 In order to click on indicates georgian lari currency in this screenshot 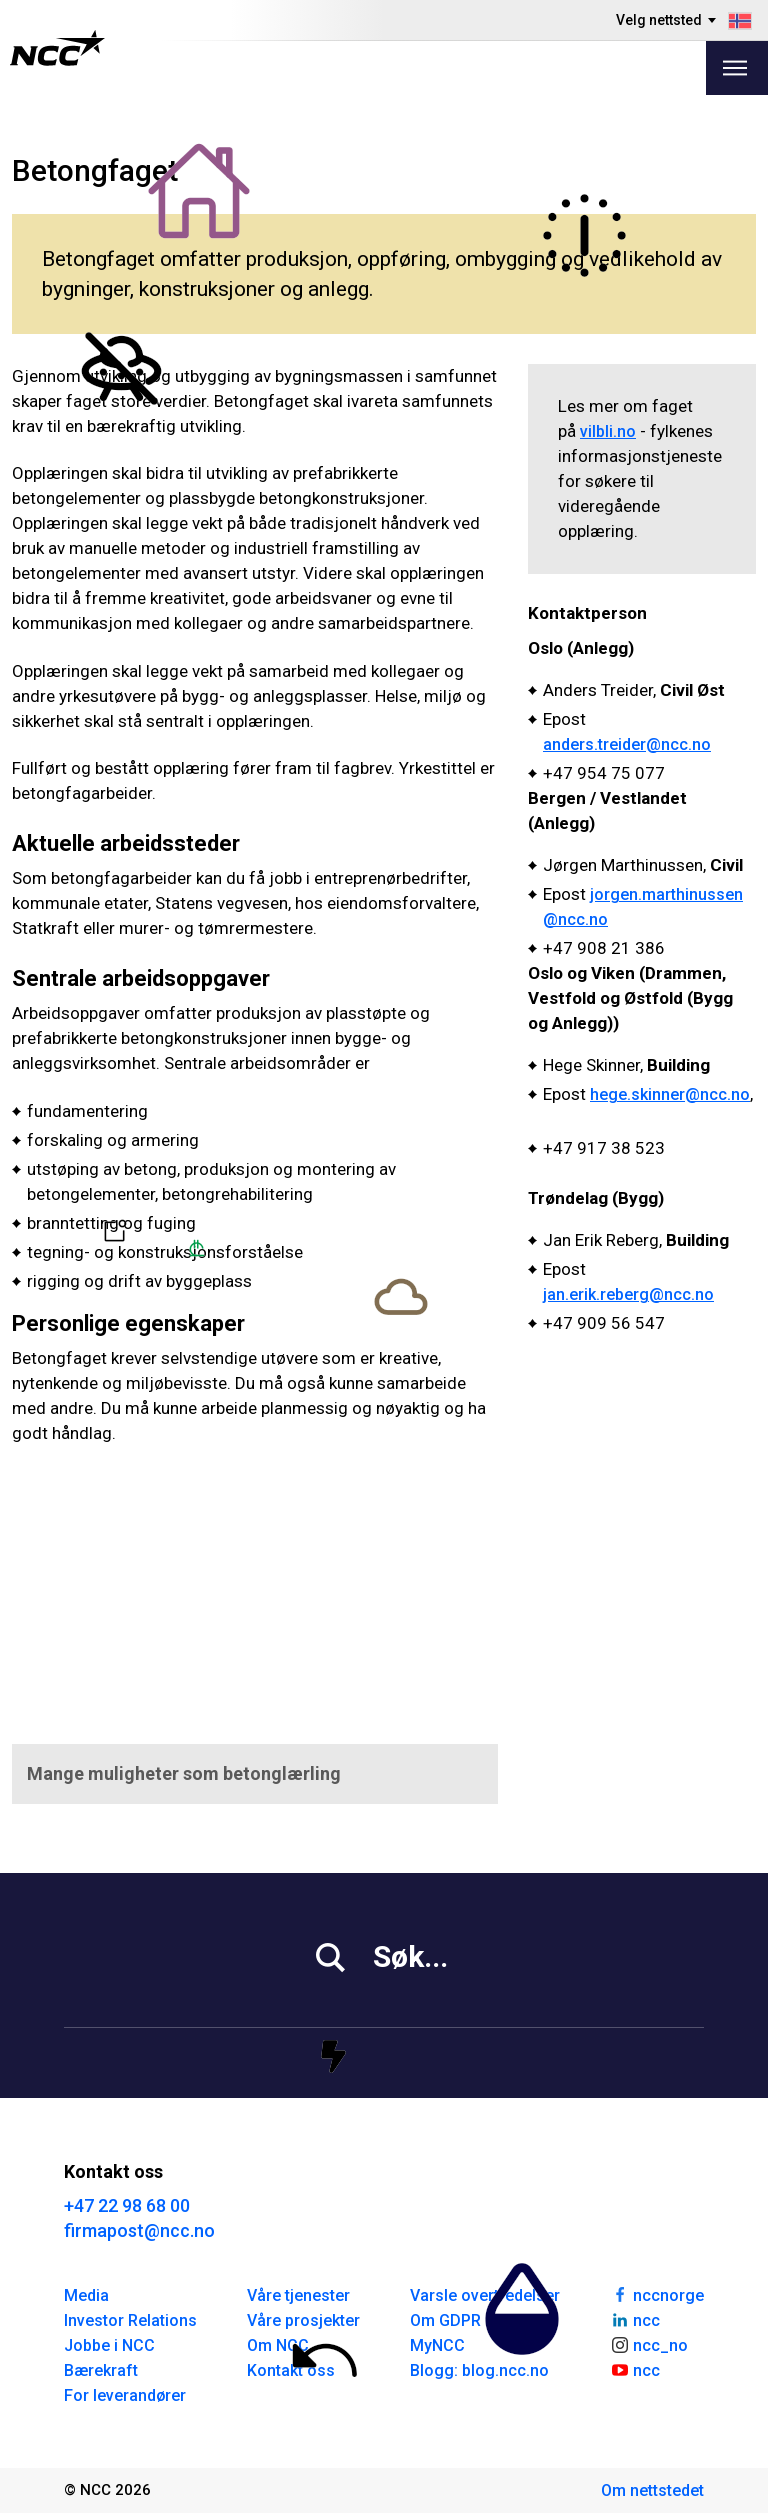, I will do `click(197, 1248)`.